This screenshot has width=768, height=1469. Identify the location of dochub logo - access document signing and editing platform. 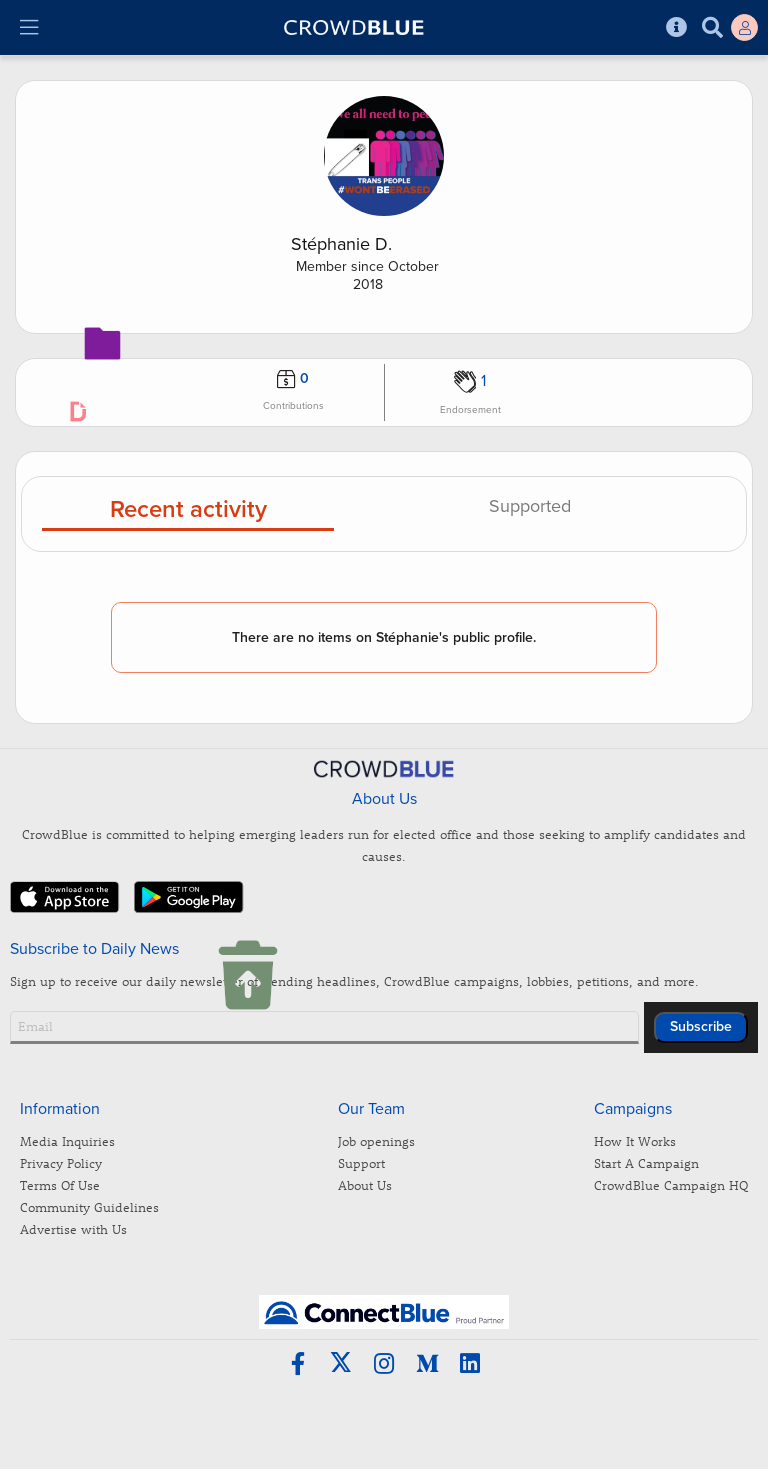
(78, 411).